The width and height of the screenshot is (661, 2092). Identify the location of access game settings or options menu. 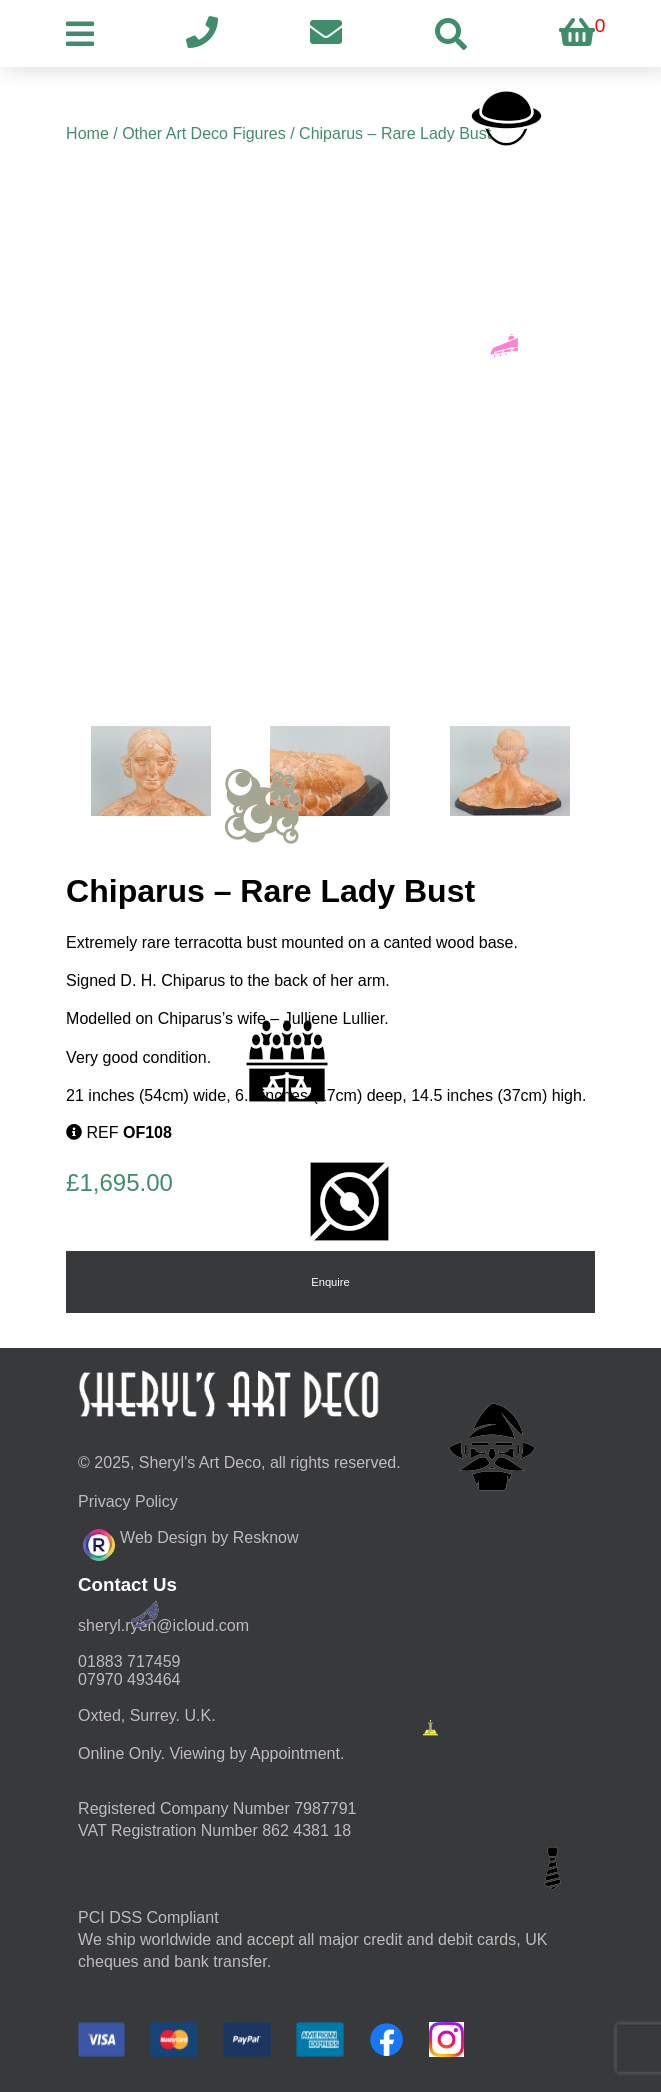
(349, 1201).